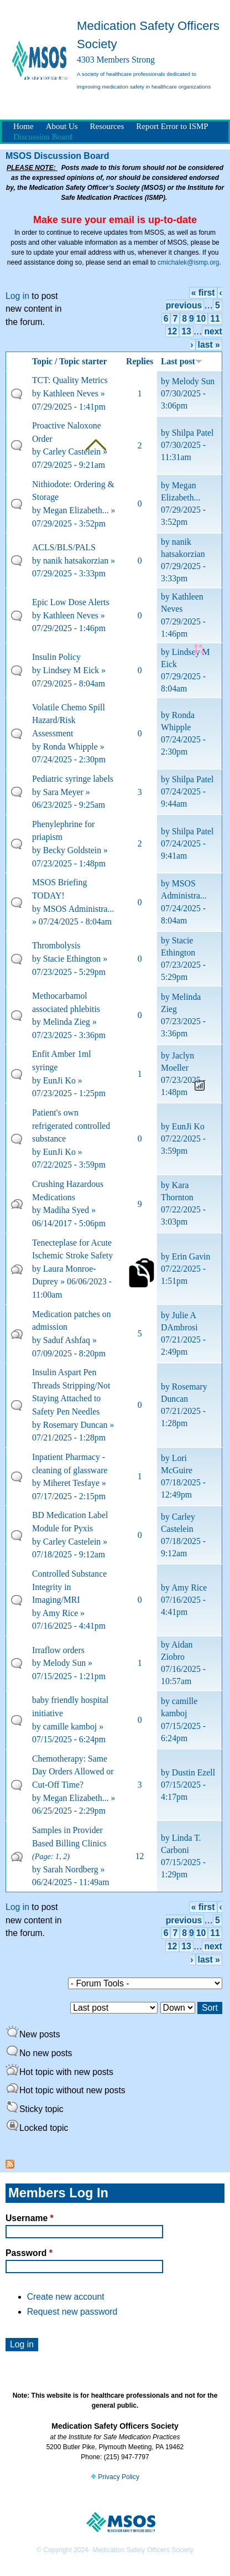 The height and width of the screenshot is (2576, 230). I want to click on view analytics or statistics, so click(200, 1086).